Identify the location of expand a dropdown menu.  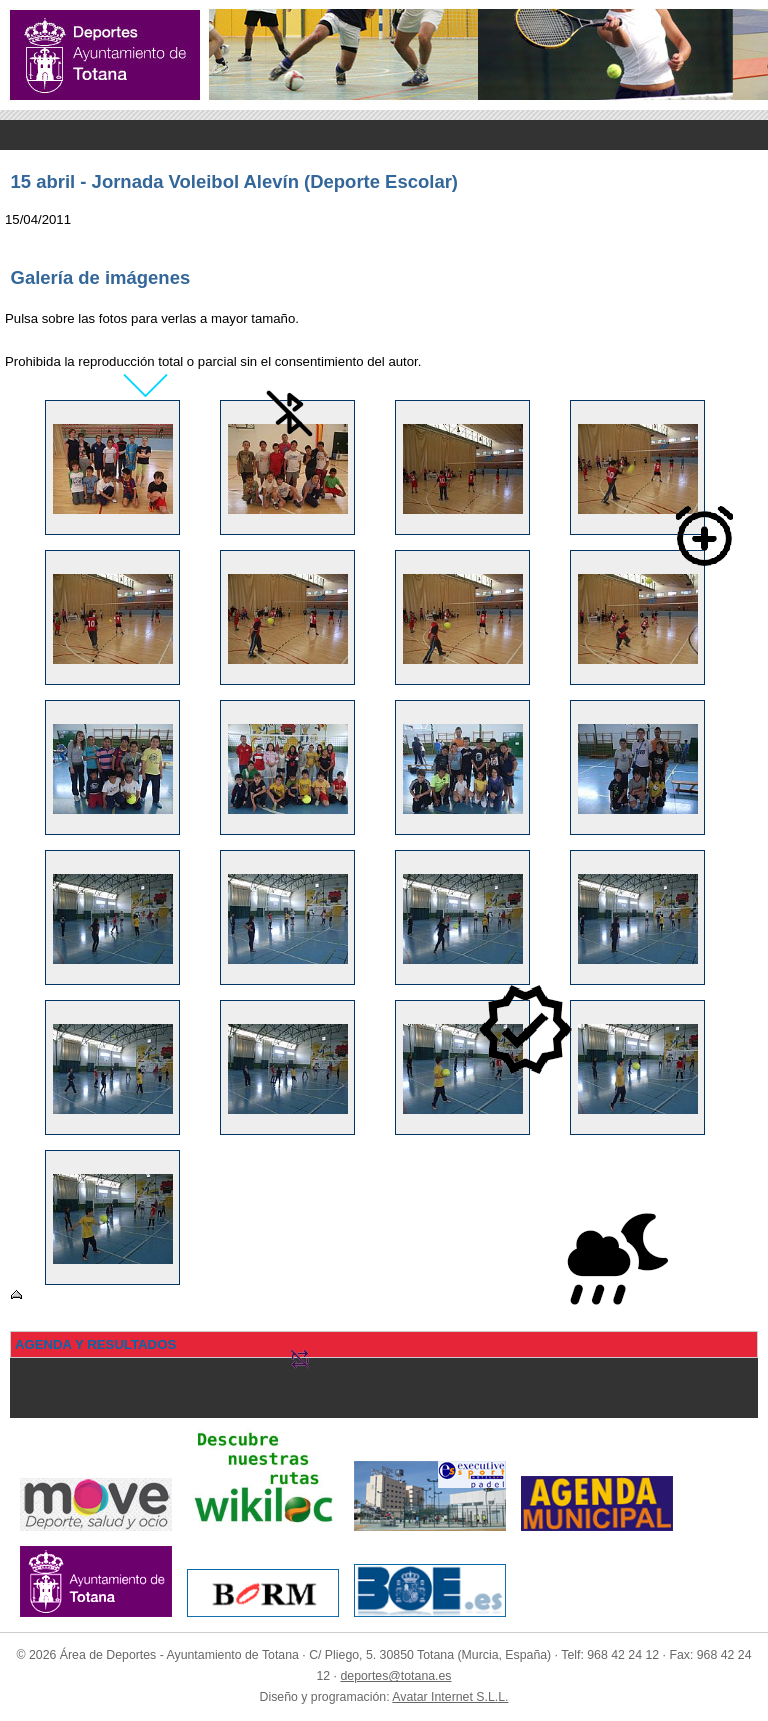
(145, 383).